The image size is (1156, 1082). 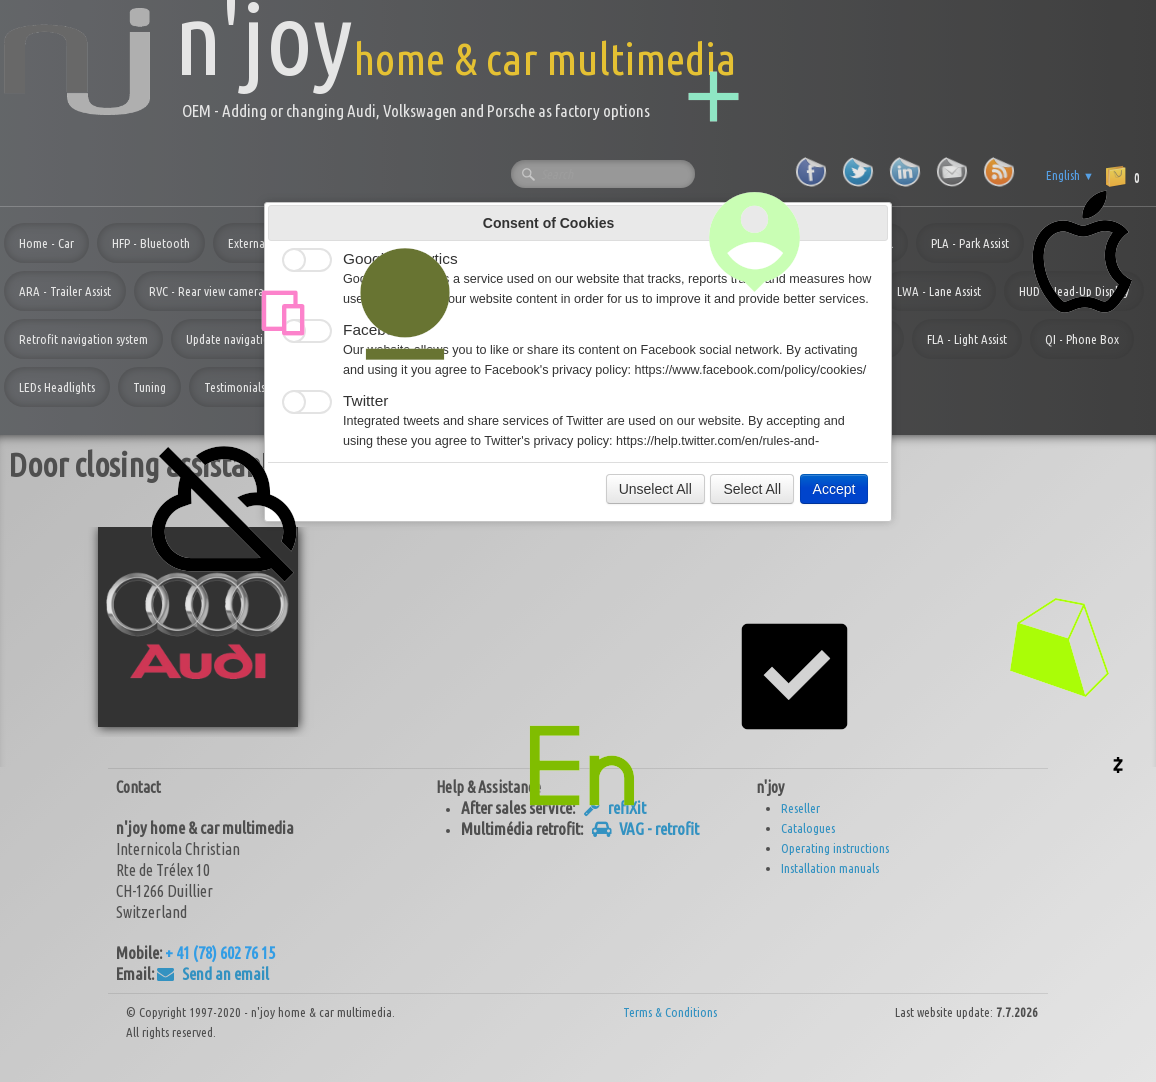 I want to click on gurobi optimization software logo, so click(x=1059, y=647).